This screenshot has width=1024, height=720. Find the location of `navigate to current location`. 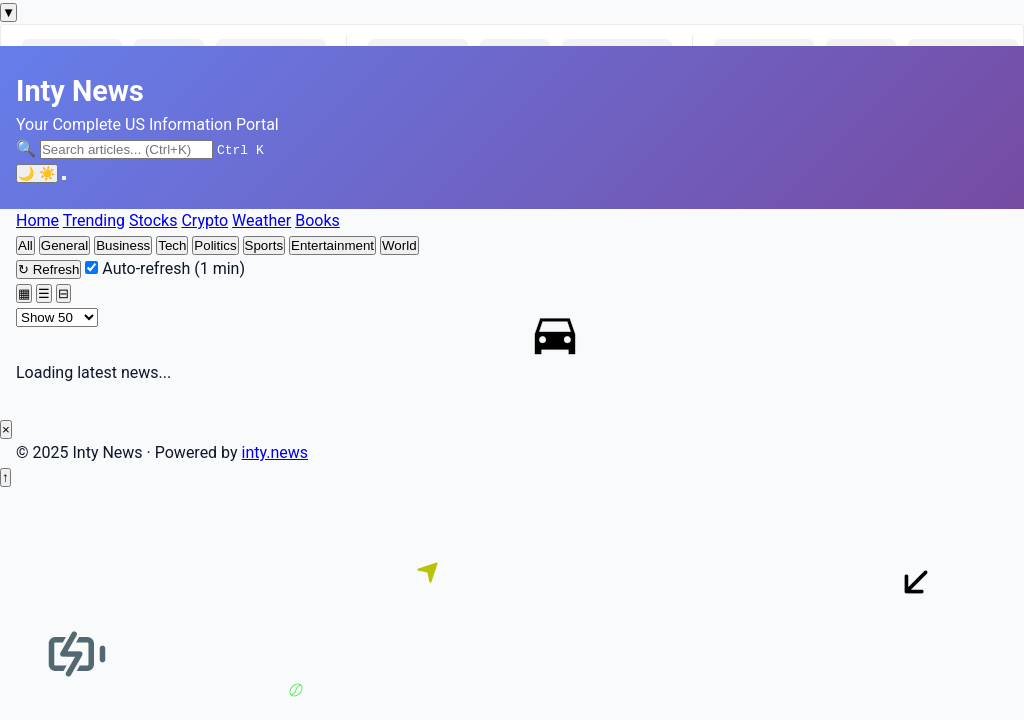

navigate to current location is located at coordinates (428, 571).